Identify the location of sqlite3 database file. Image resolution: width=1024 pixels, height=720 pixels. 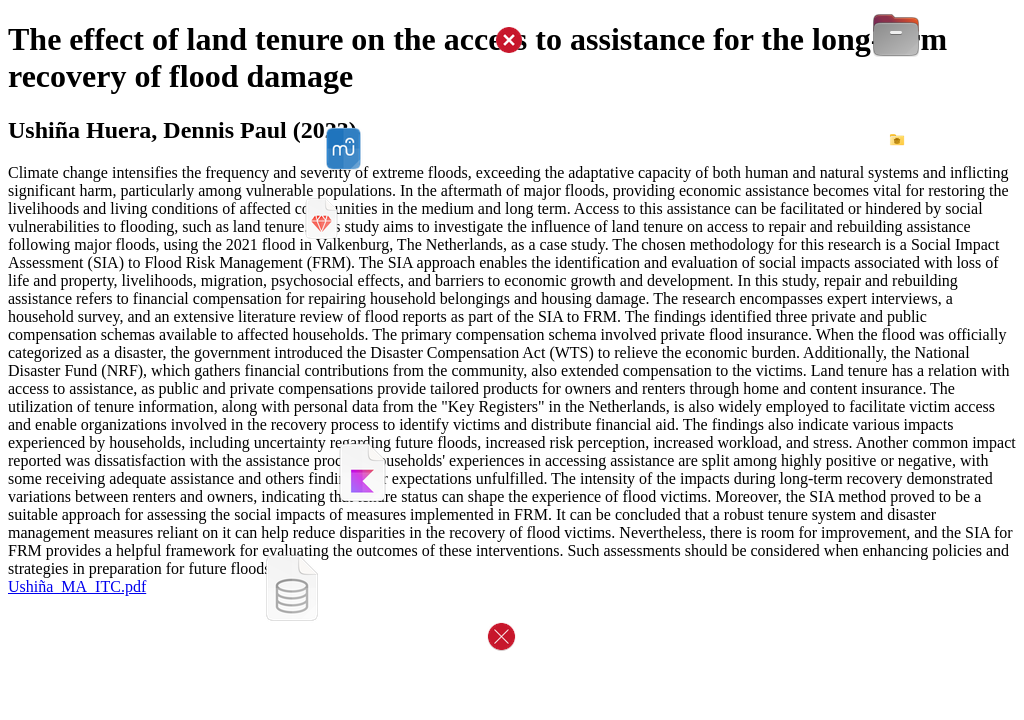
(292, 588).